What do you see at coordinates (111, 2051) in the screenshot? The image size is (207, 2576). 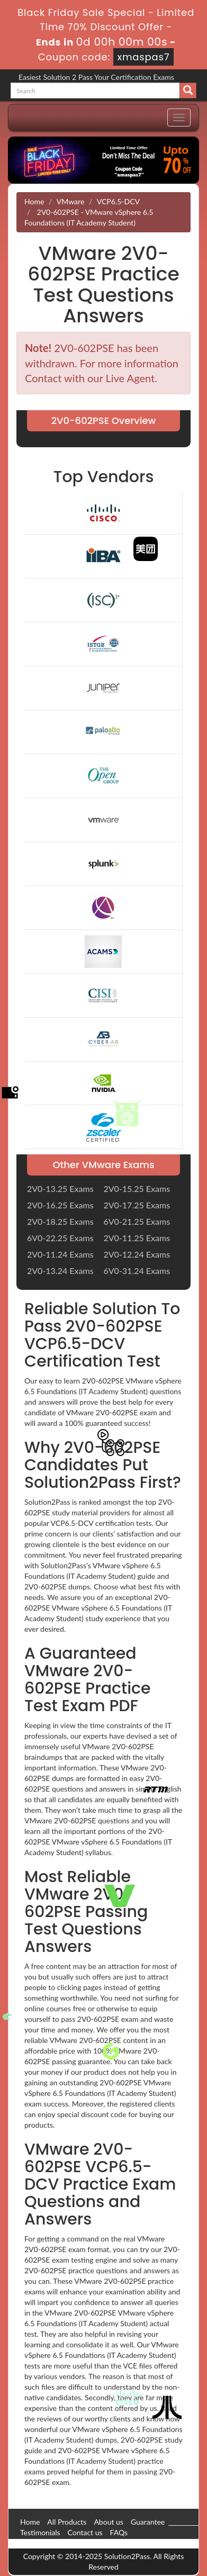 I see `open gitpod cloud development environment` at bounding box center [111, 2051].